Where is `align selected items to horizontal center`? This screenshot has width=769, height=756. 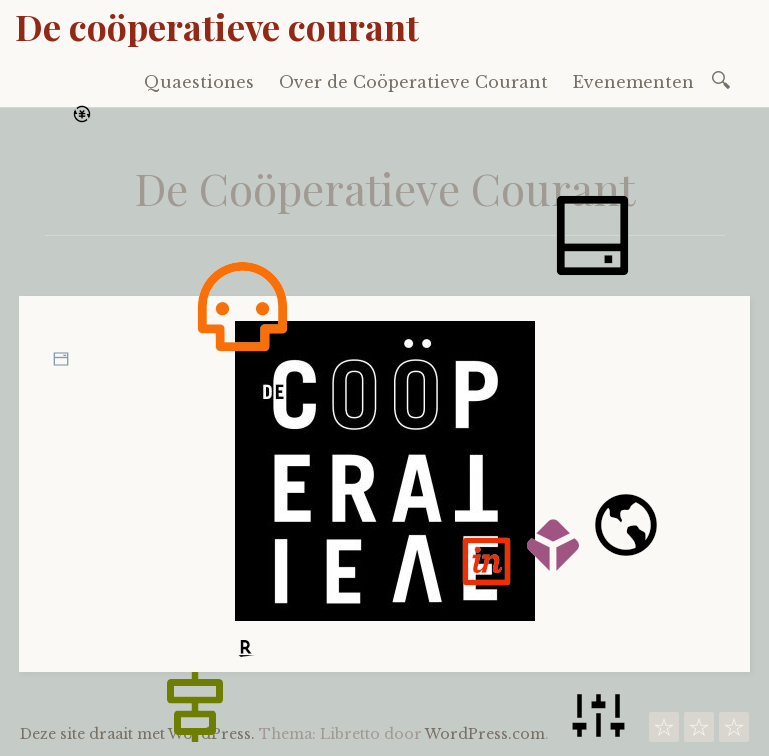
align selected items to horizontal center is located at coordinates (195, 707).